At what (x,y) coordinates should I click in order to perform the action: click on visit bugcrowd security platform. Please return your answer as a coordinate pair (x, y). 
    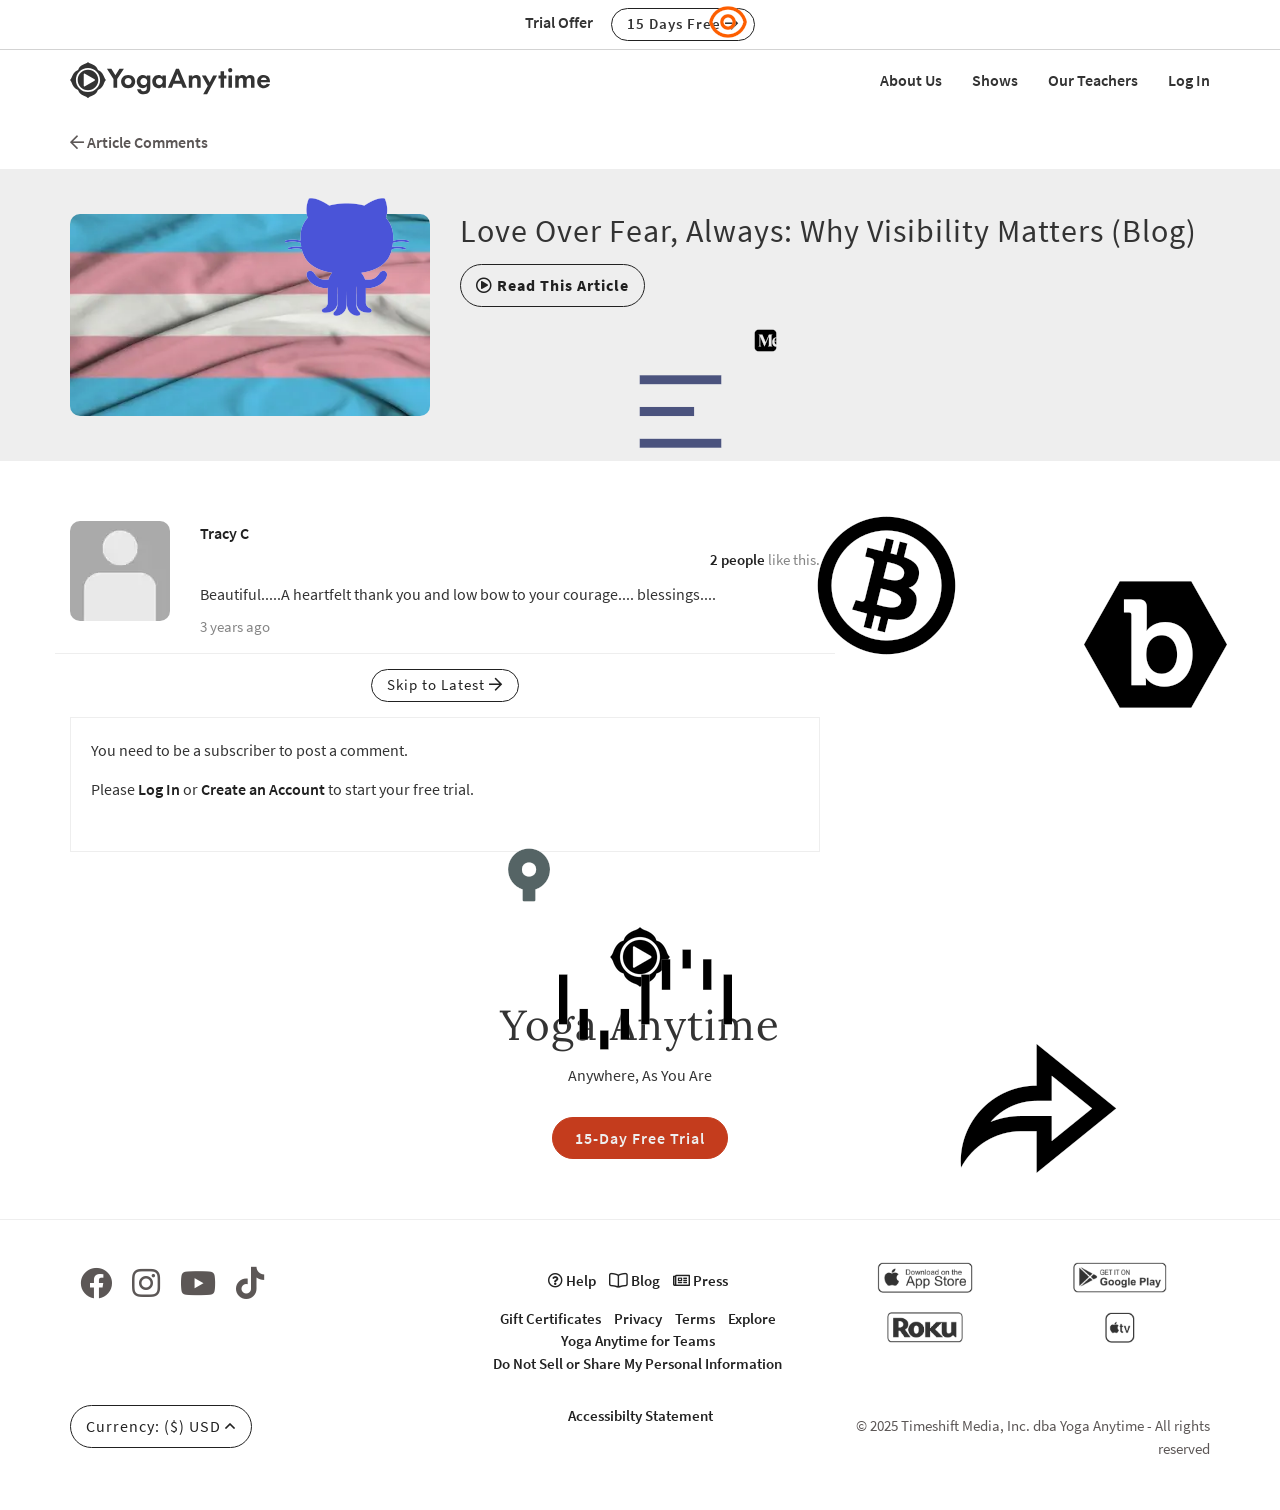
    Looking at the image, I should click on (1155, 644).